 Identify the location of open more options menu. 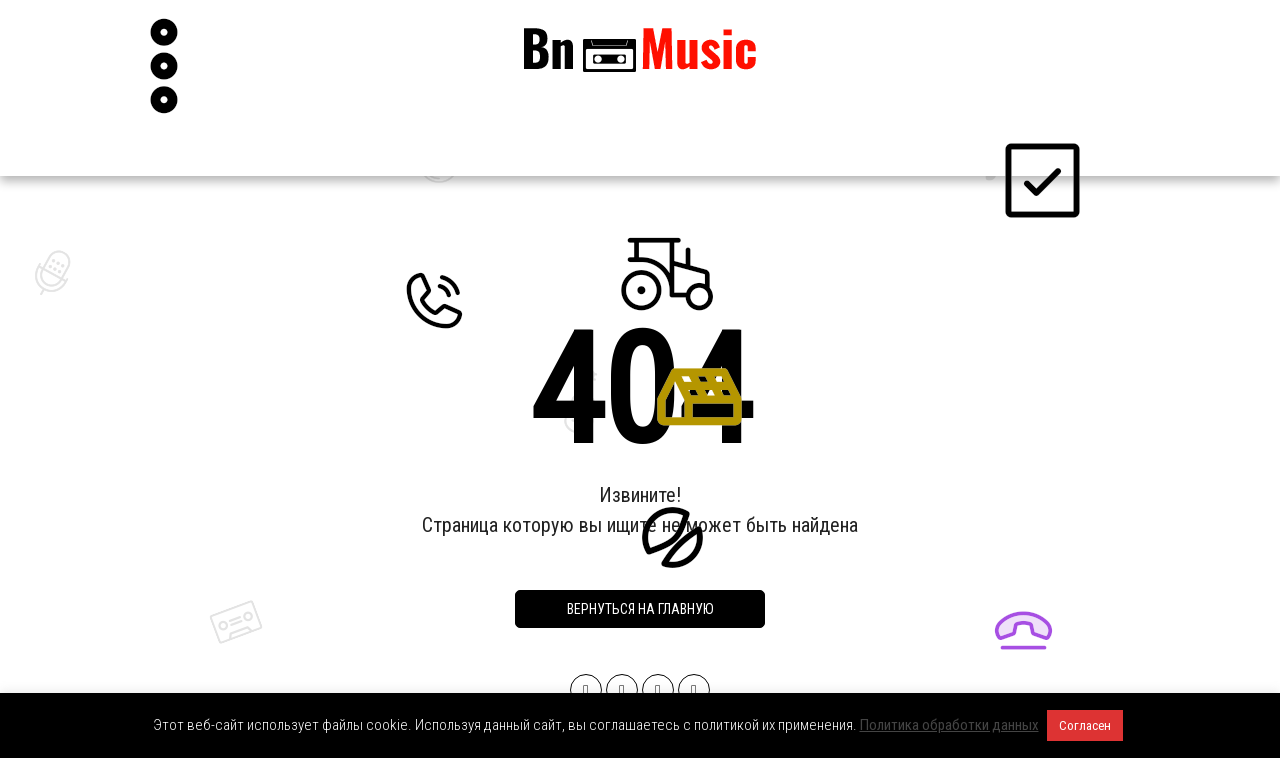
(164, 66).